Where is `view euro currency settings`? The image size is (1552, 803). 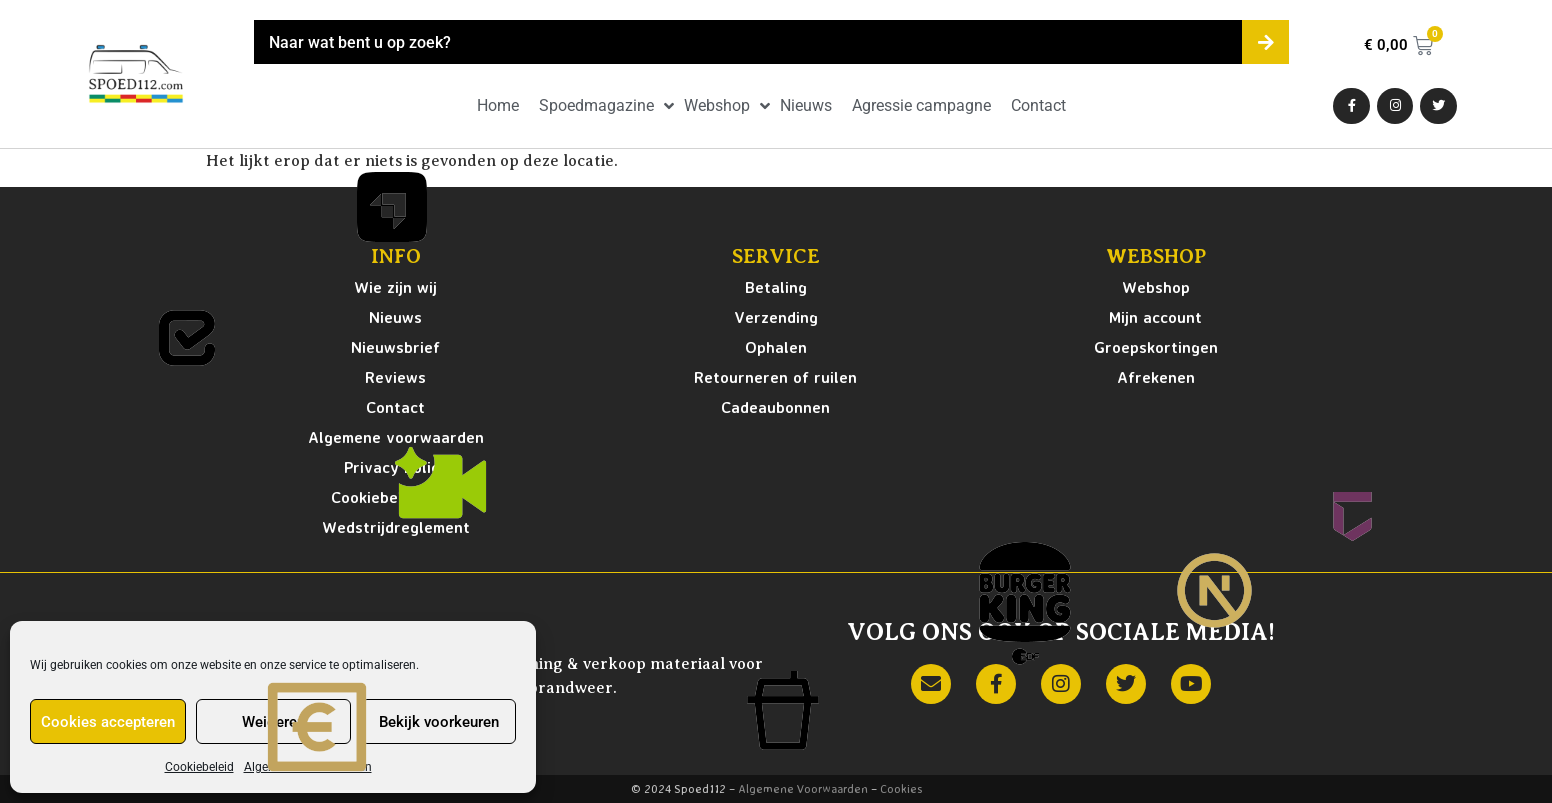
view euro currency settings is located at coordinates (317, 727).